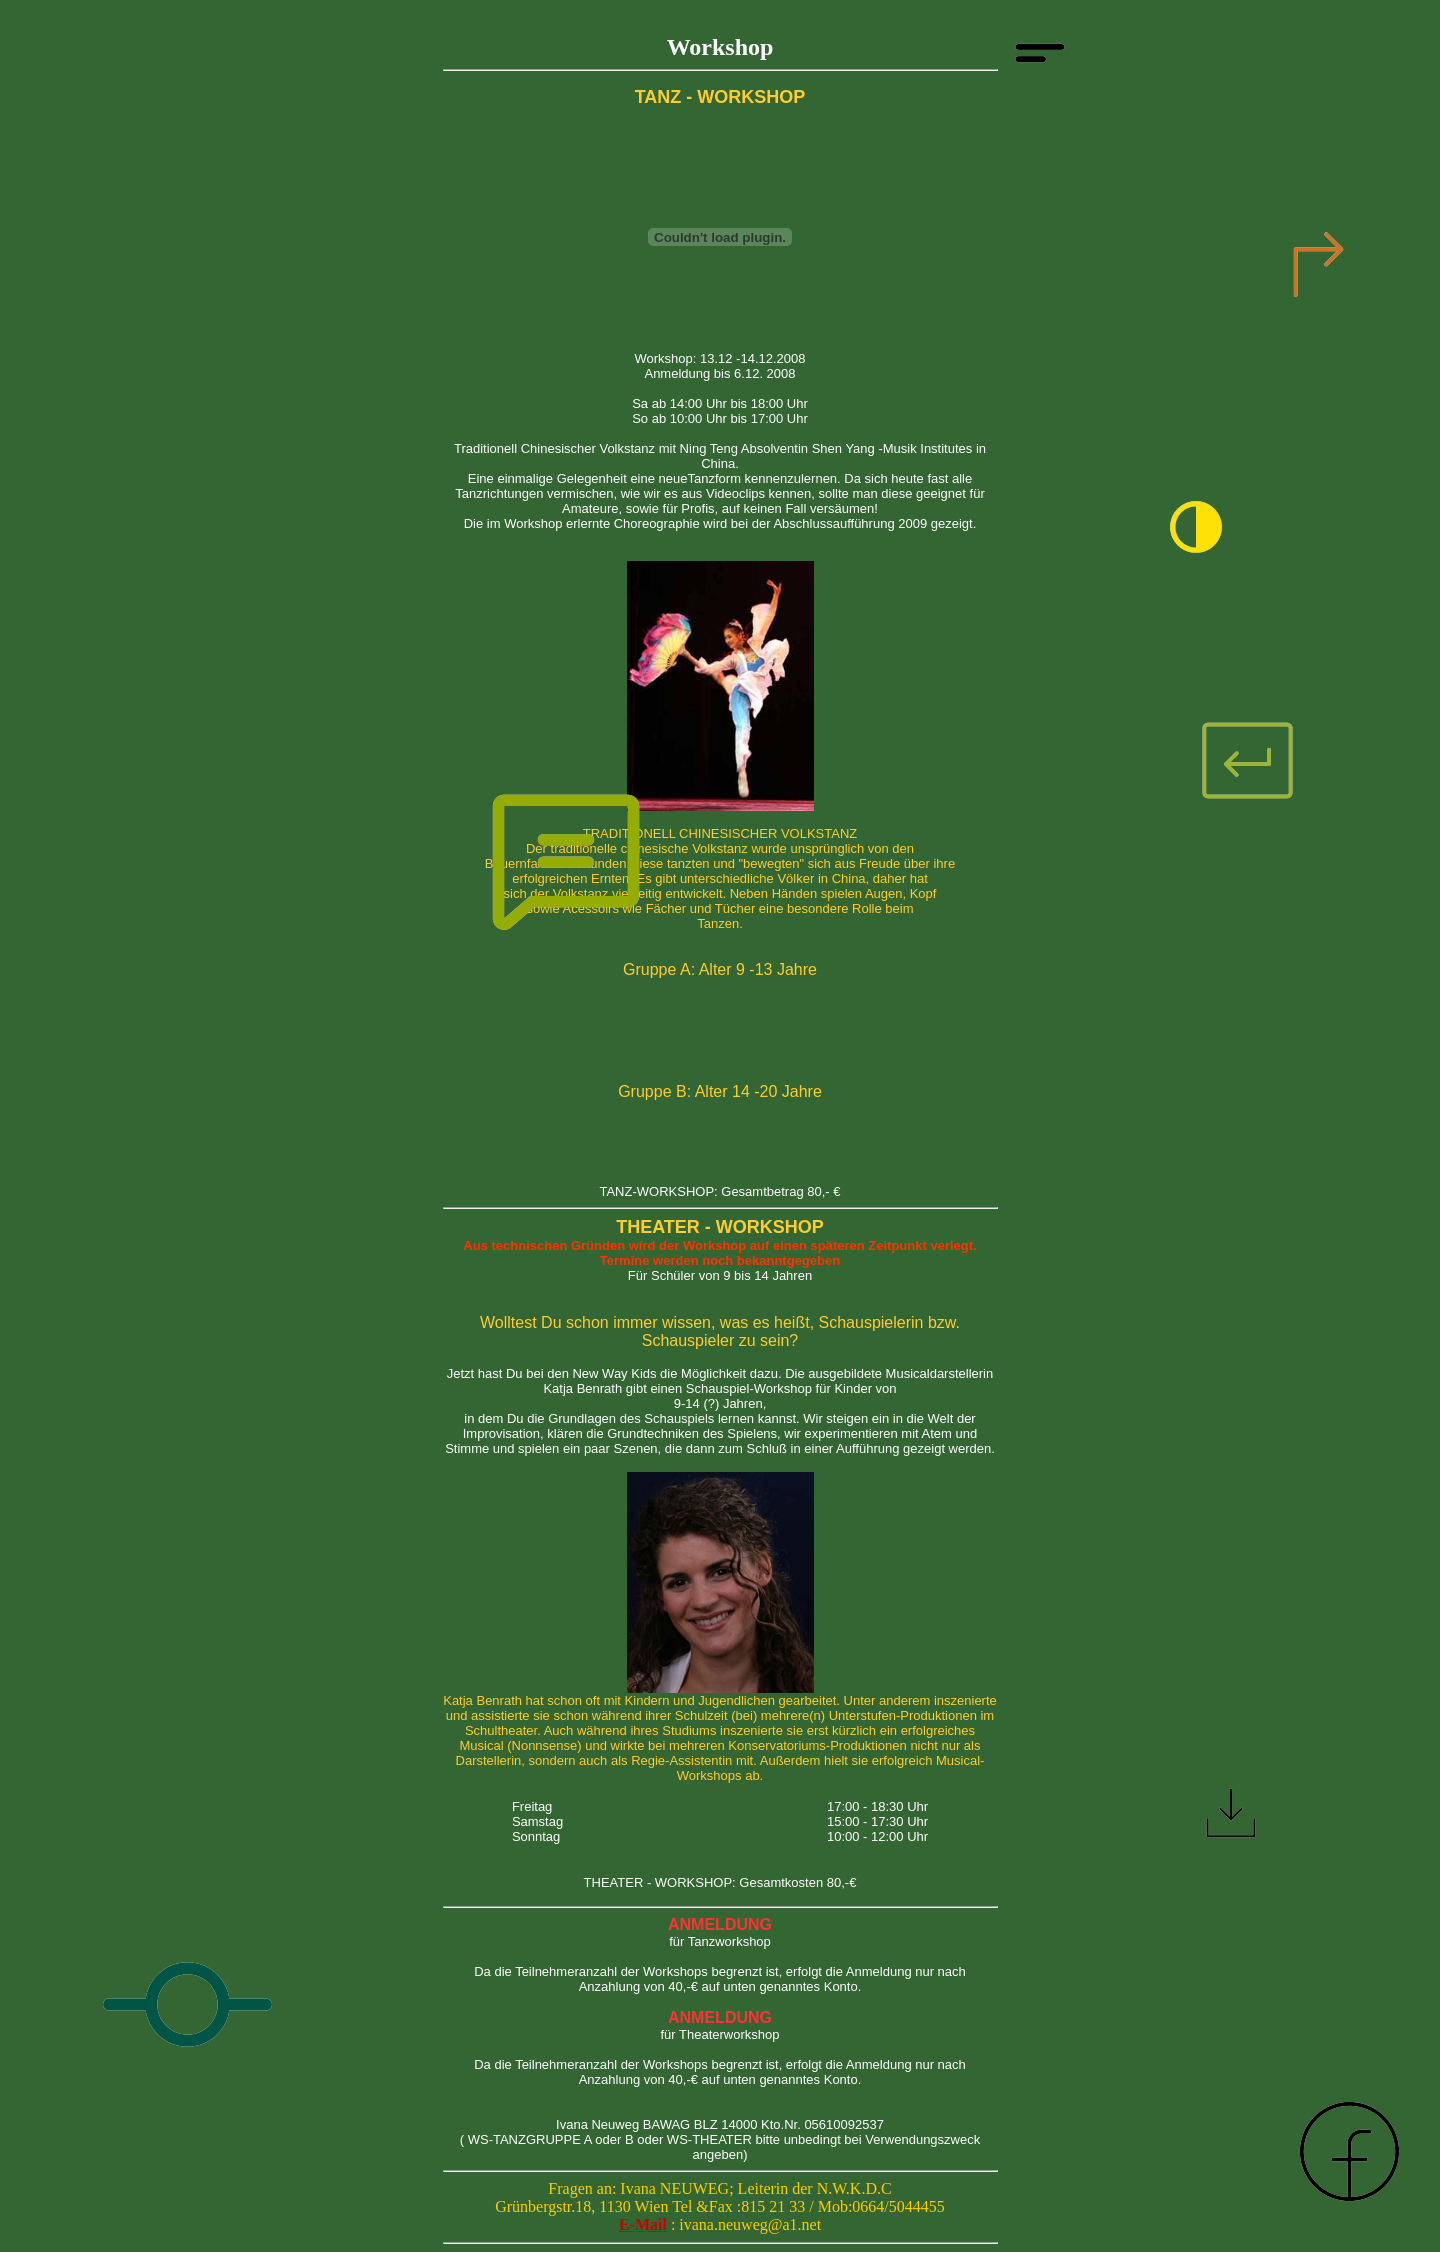  I want to click on indicates a short text input field, so click(1040, 53).